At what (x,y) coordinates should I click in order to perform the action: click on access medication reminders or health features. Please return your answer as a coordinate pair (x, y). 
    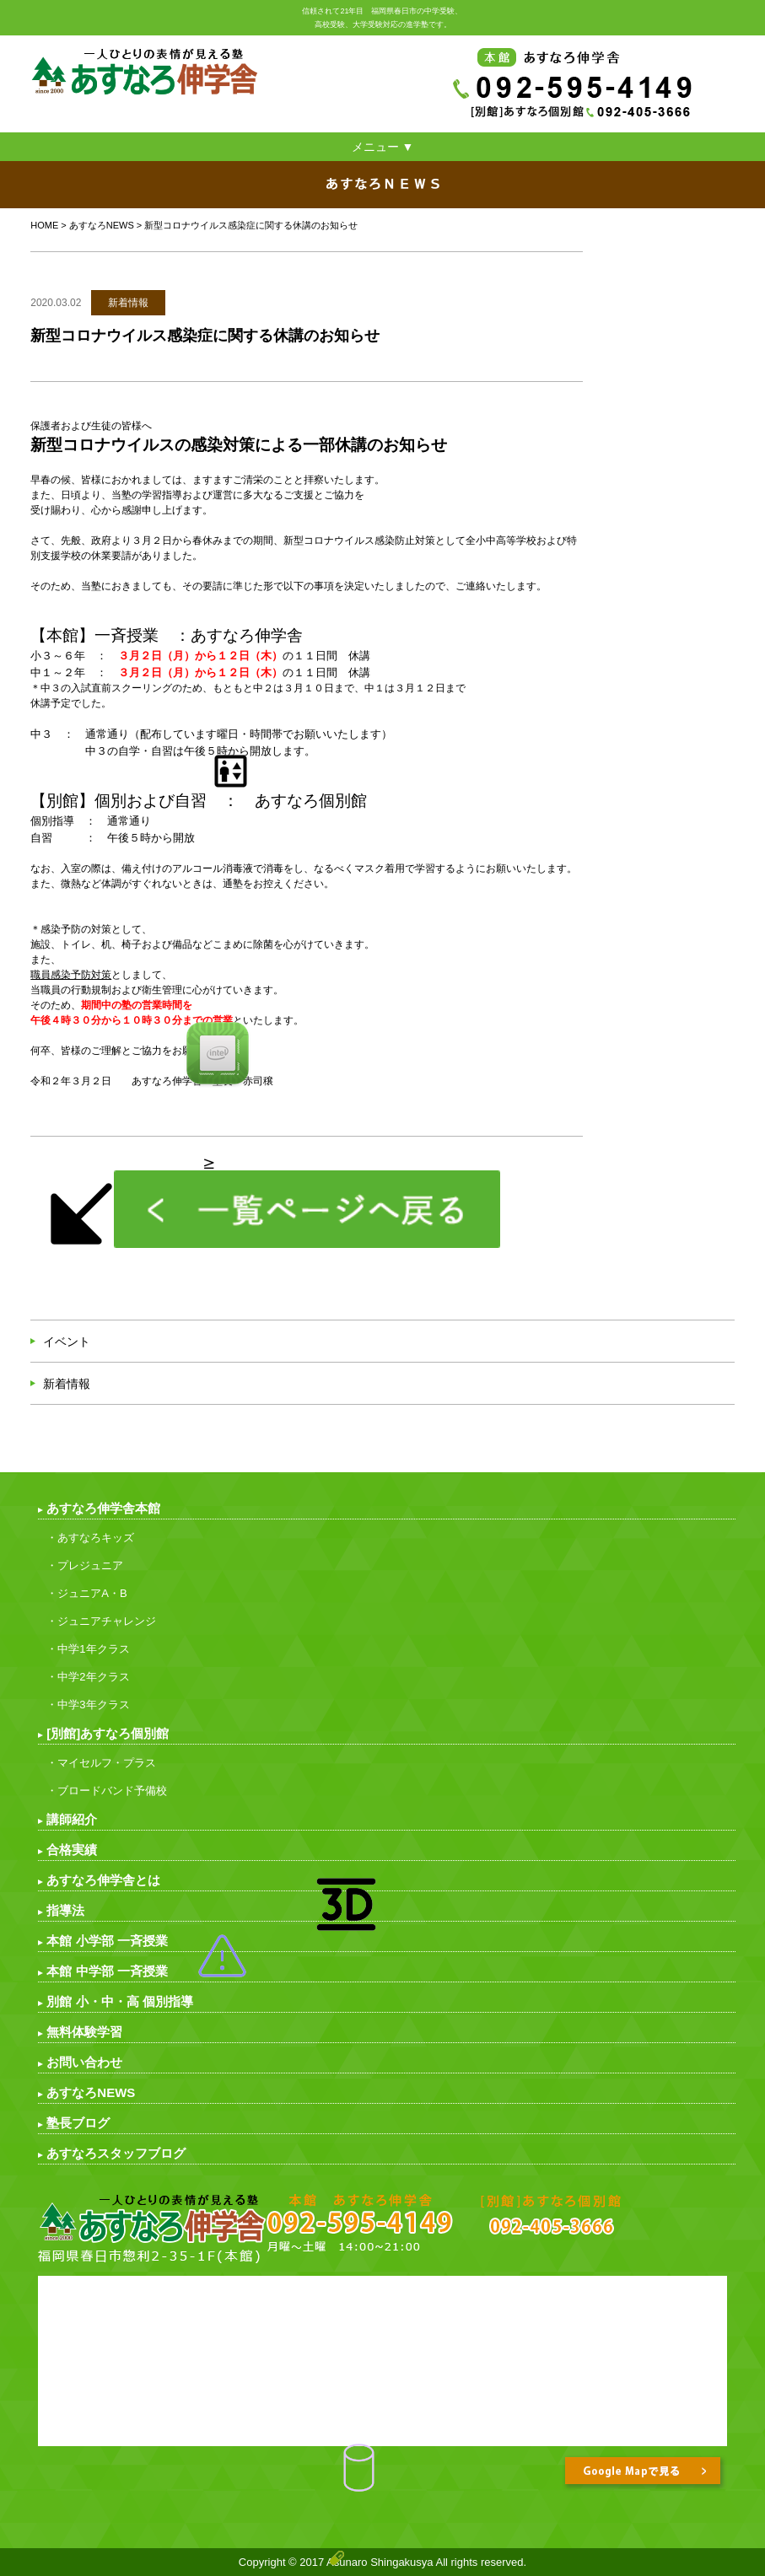
    Looking at the image, I should click on (337, 2557).